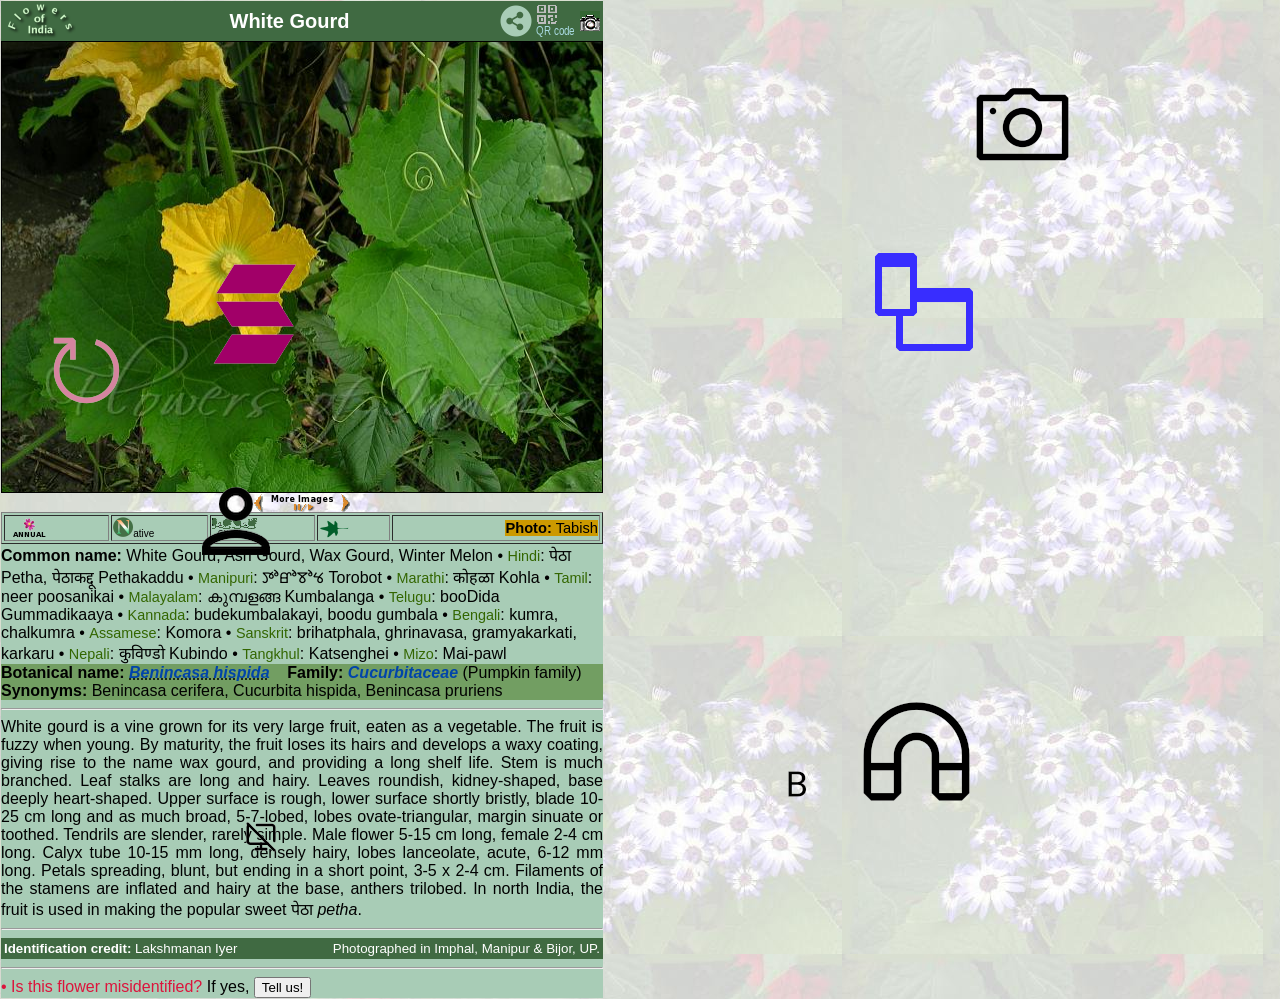 The width and height of the screenshot is (1280, 999). Describe the element at coordinates (86, 370) in the screenshot. I see `refresh or reload the current content` at that location.